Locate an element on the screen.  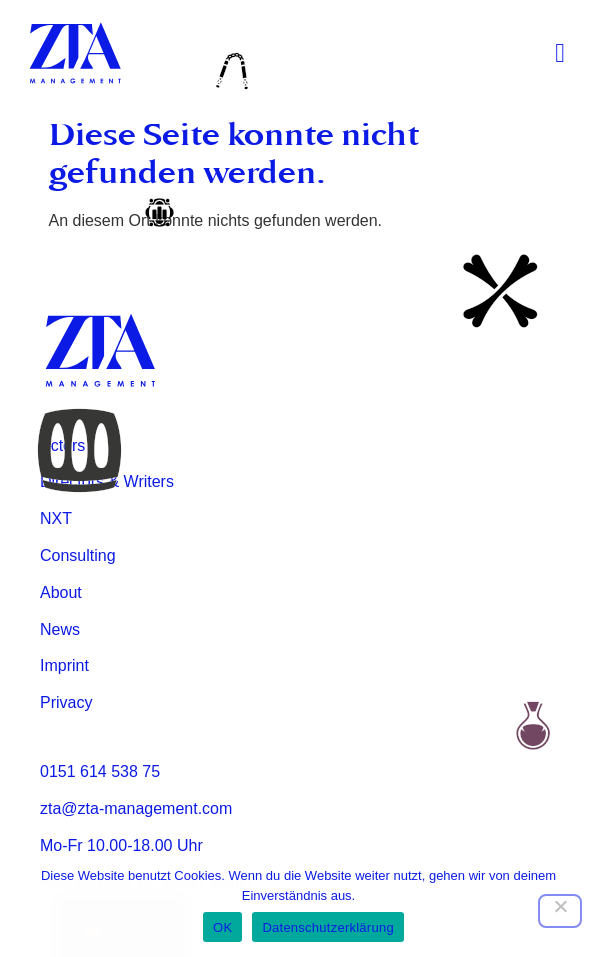
select nunchaku weapon in game inventory is located at coordinates (232, 71).